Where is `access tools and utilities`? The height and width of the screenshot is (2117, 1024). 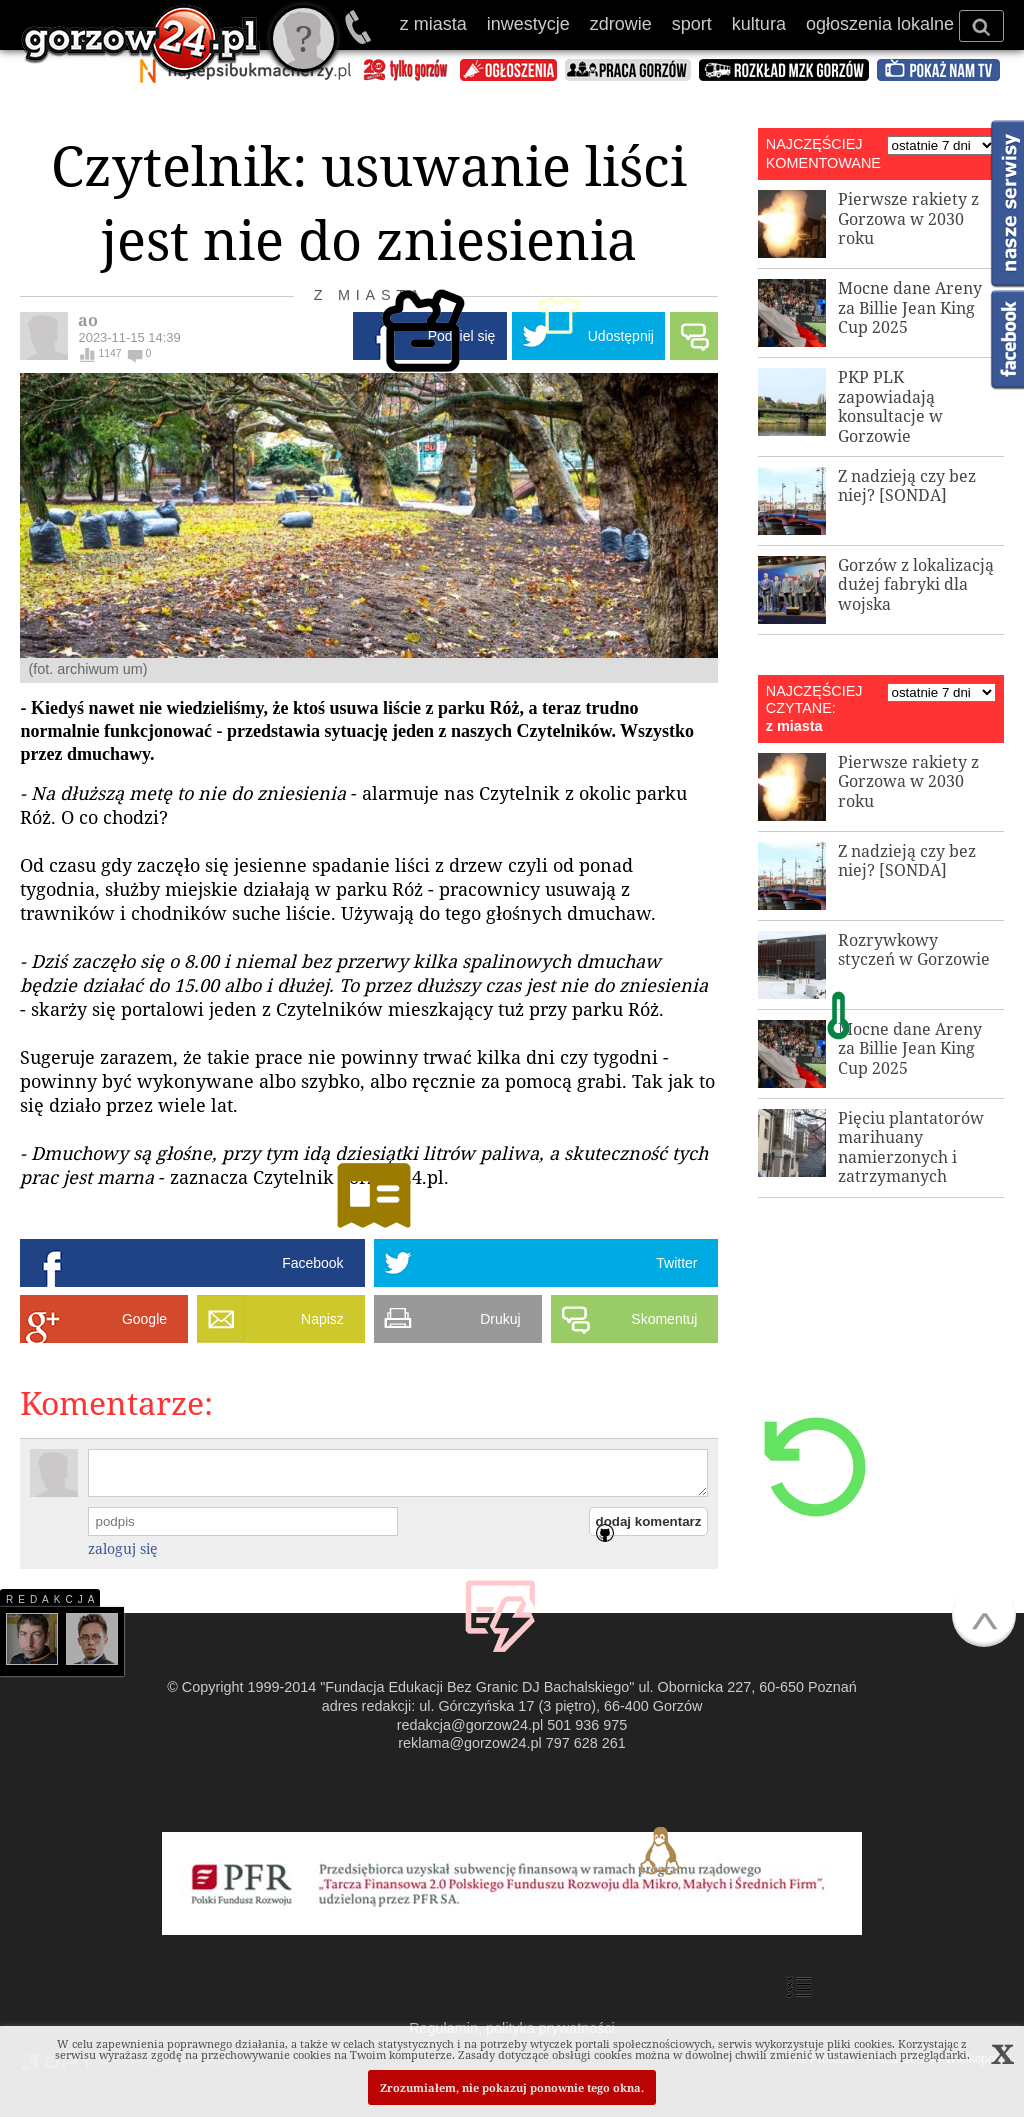 access tools and utilities is located at coordinates (423, 331).